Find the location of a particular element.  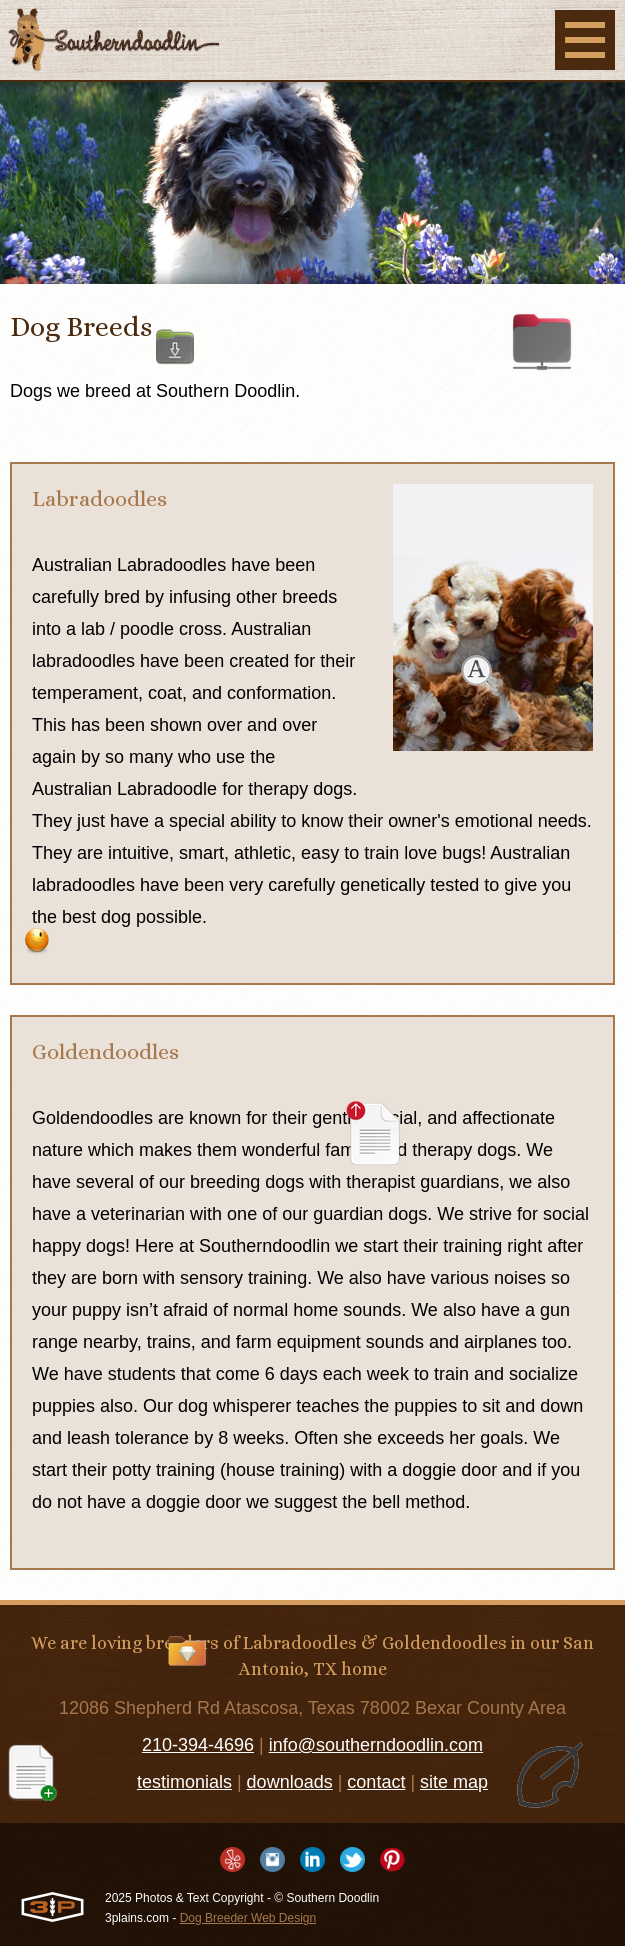

insert a wink emoji into your message is located at coordinates (37, 941).